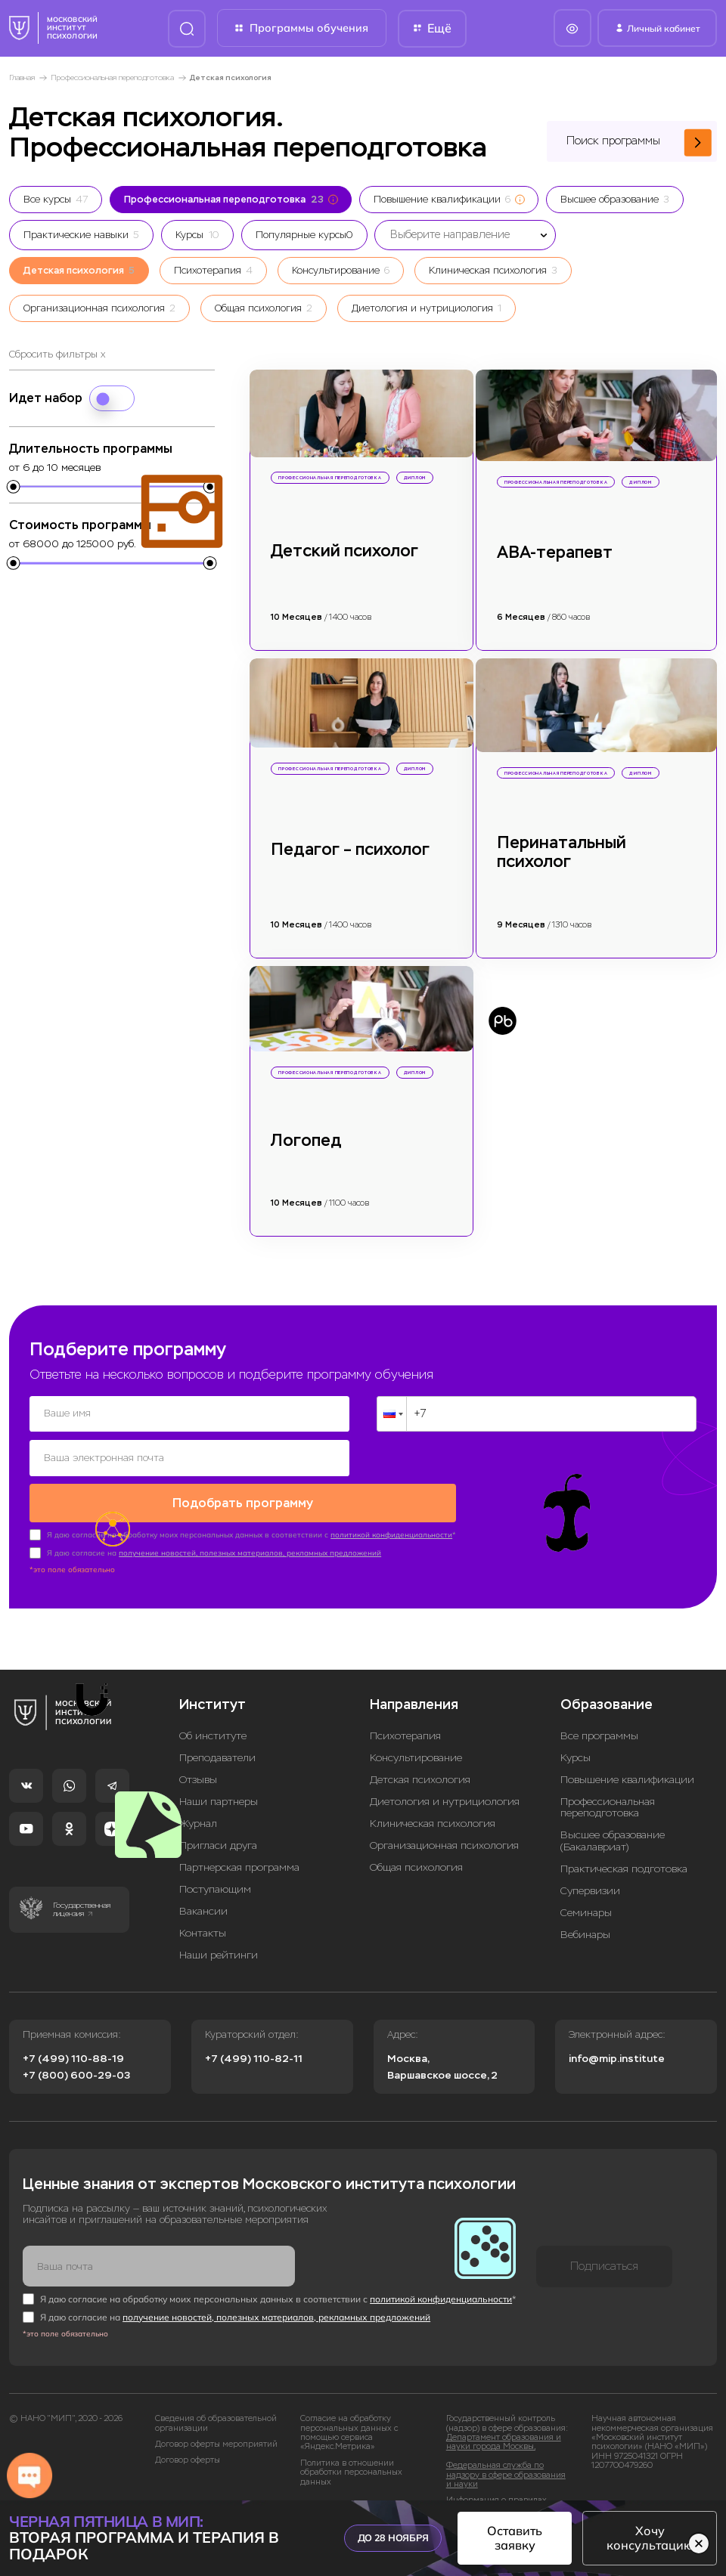 This screenshot has height=2576, width=726. Describe the element at coordinates (182, 511) in the screenshot. I see `start a presentation or slideshow` at that location.